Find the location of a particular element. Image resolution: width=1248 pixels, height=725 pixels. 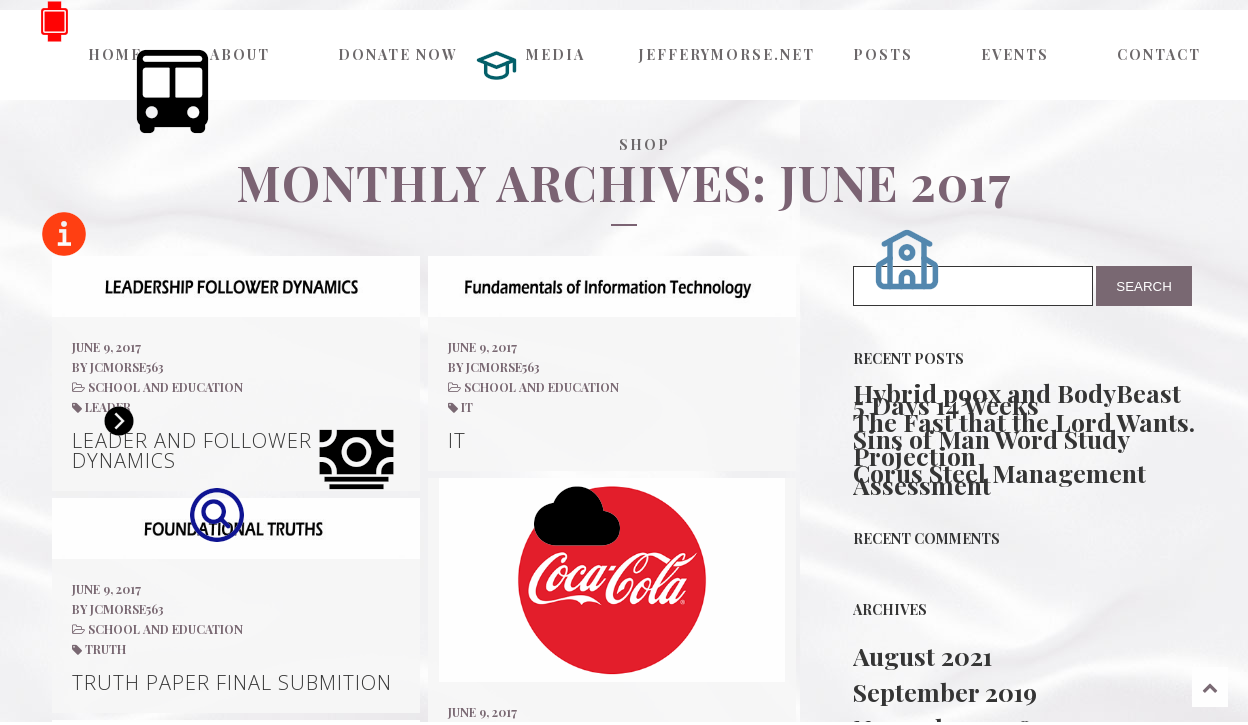

cloud storage or syncing status is located at coordinates (577, 516).